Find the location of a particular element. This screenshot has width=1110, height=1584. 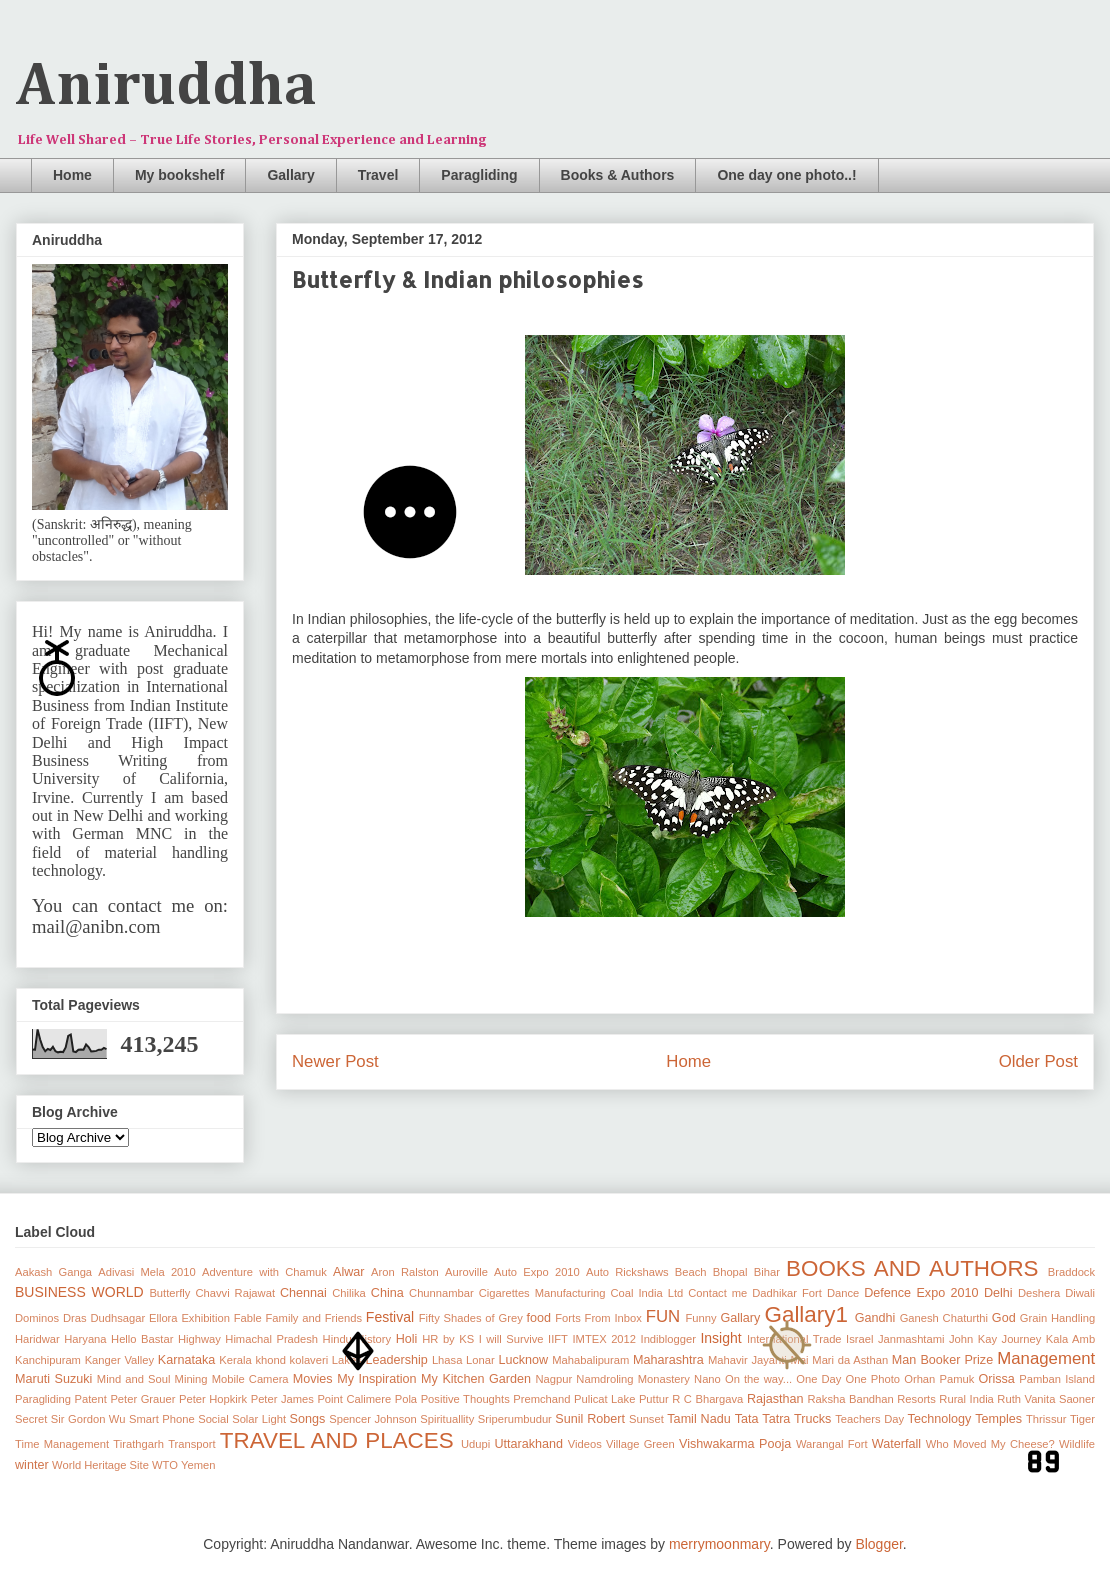

location services disabled is located at coordinates (787, 1345).